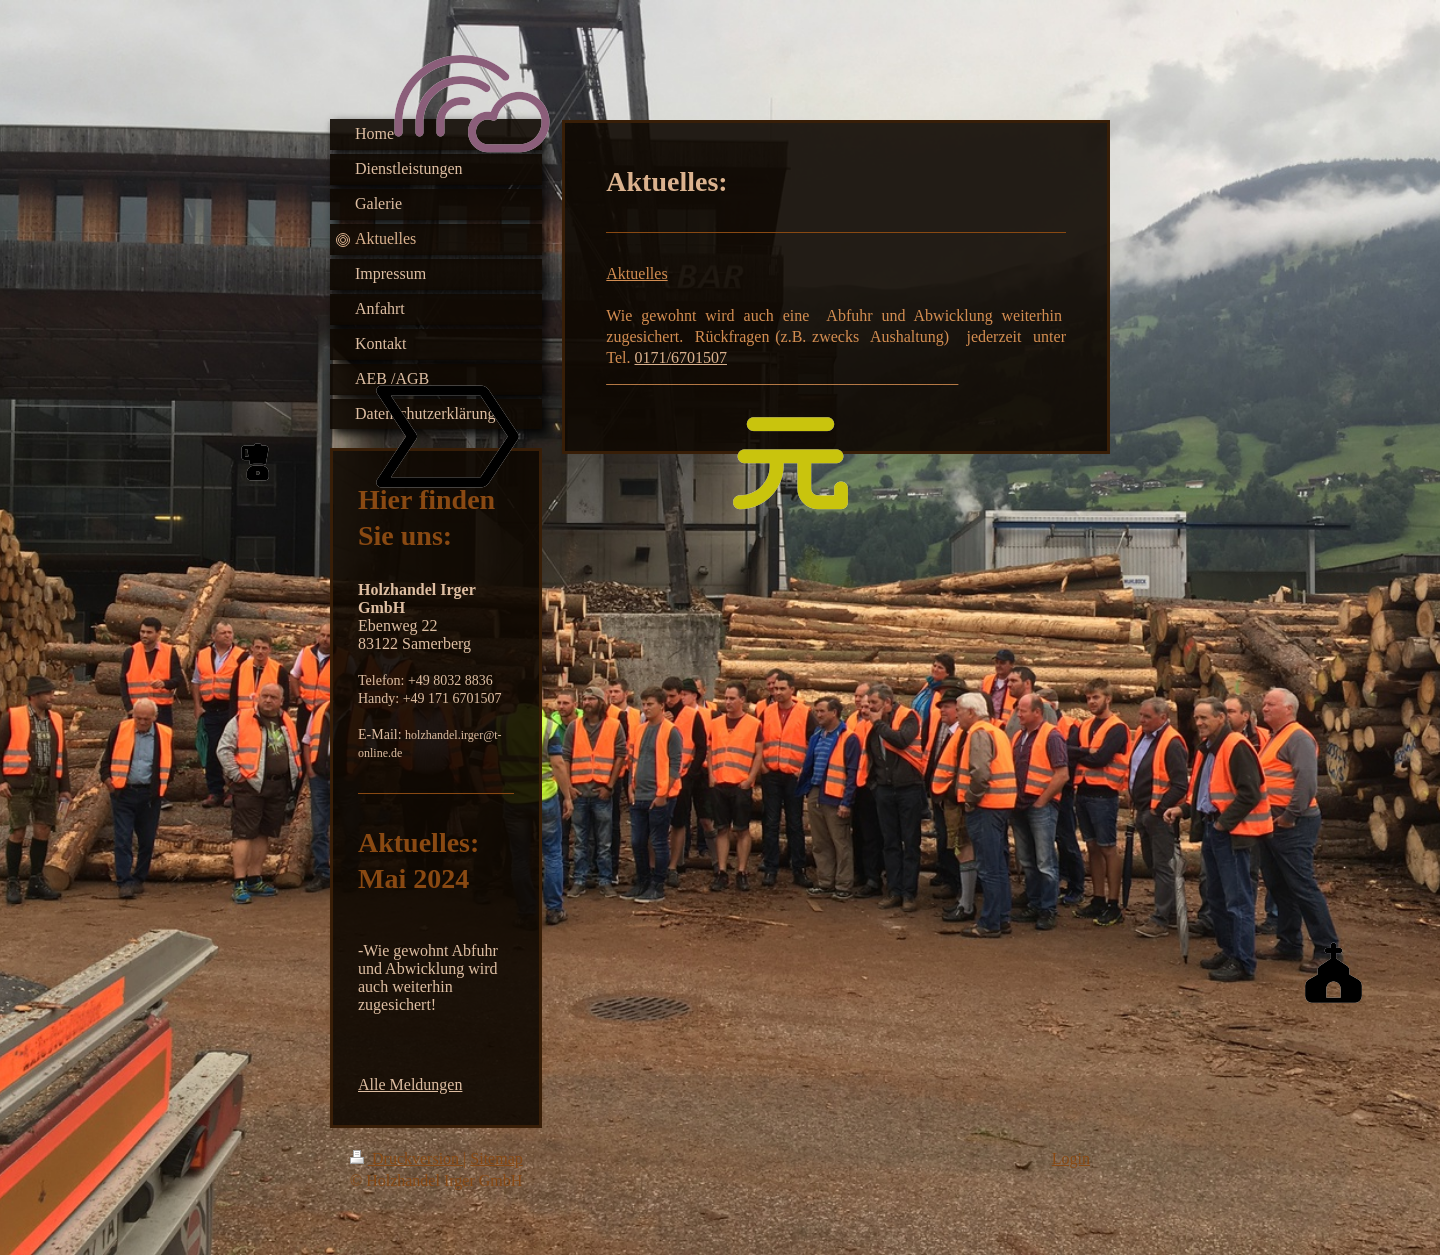  Describe the element at coordinates (256, 462) in the screenshot. I see `access blender or mixing tool settings` at that location.